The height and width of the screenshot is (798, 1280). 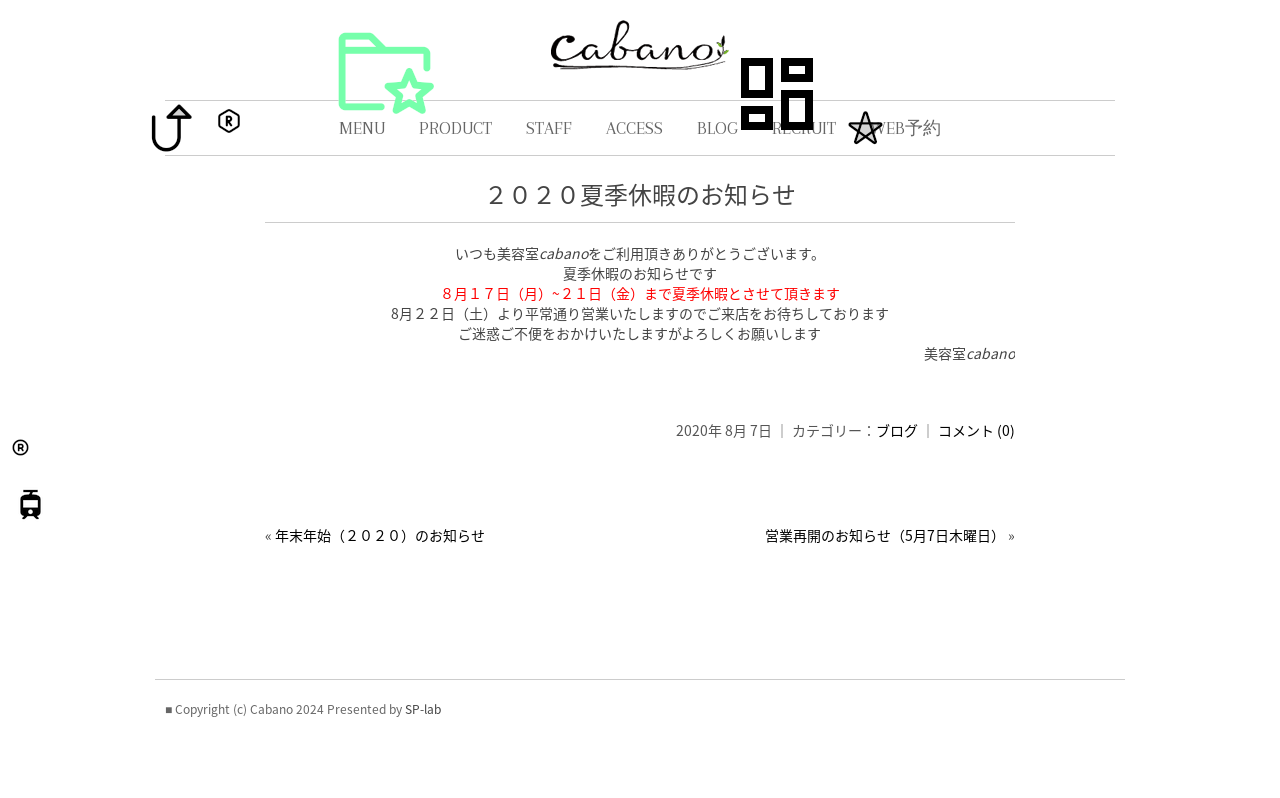 What do you see at coordinates (20, 447) in the screenshot?
I see `indicates registered trademark status` at bounding box center [20, 447].